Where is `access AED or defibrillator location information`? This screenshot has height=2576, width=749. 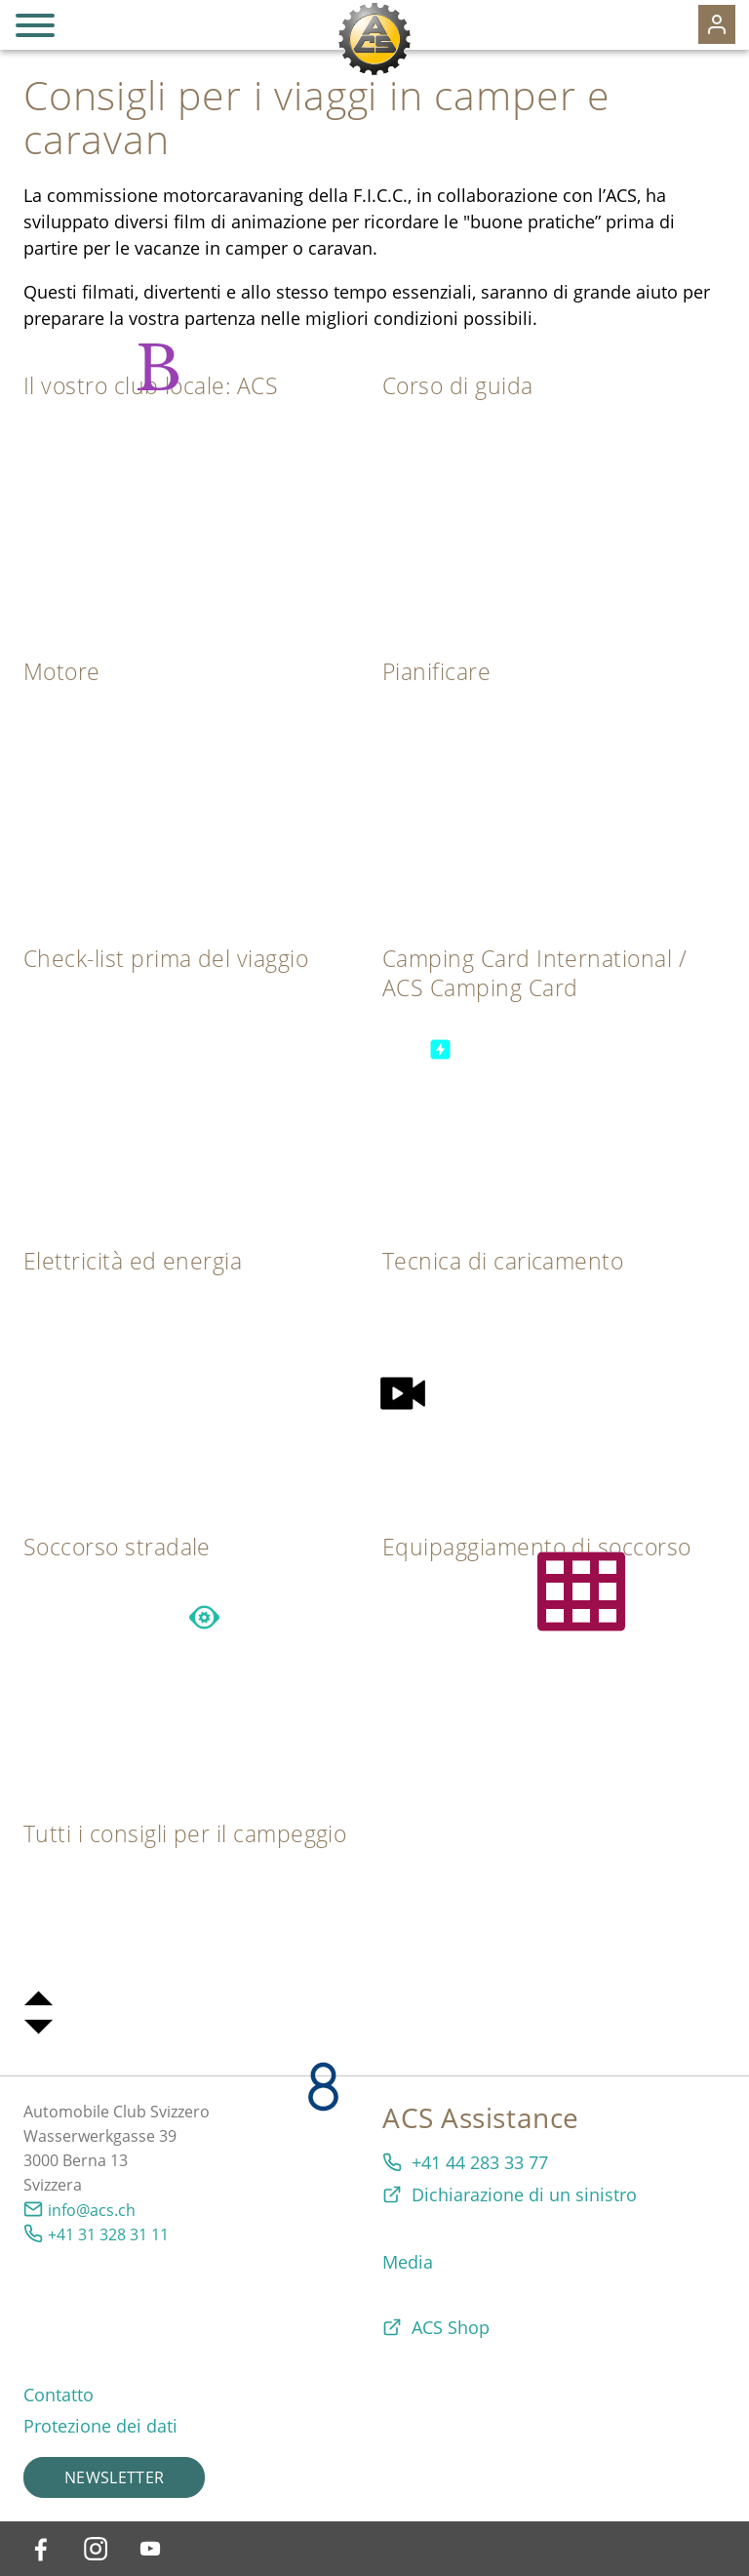 access AED or defibrillator location information is located at coordinates (440, 1049).